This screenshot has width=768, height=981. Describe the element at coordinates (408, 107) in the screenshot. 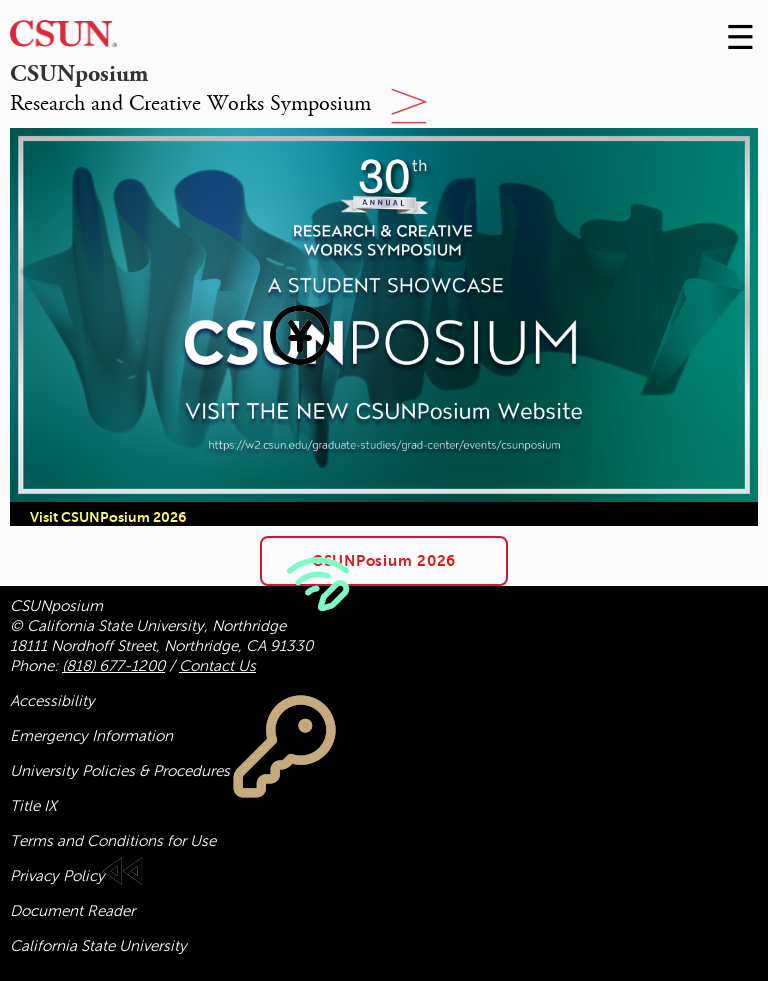

I see `greater than or equal to mathematical operator` at that location.